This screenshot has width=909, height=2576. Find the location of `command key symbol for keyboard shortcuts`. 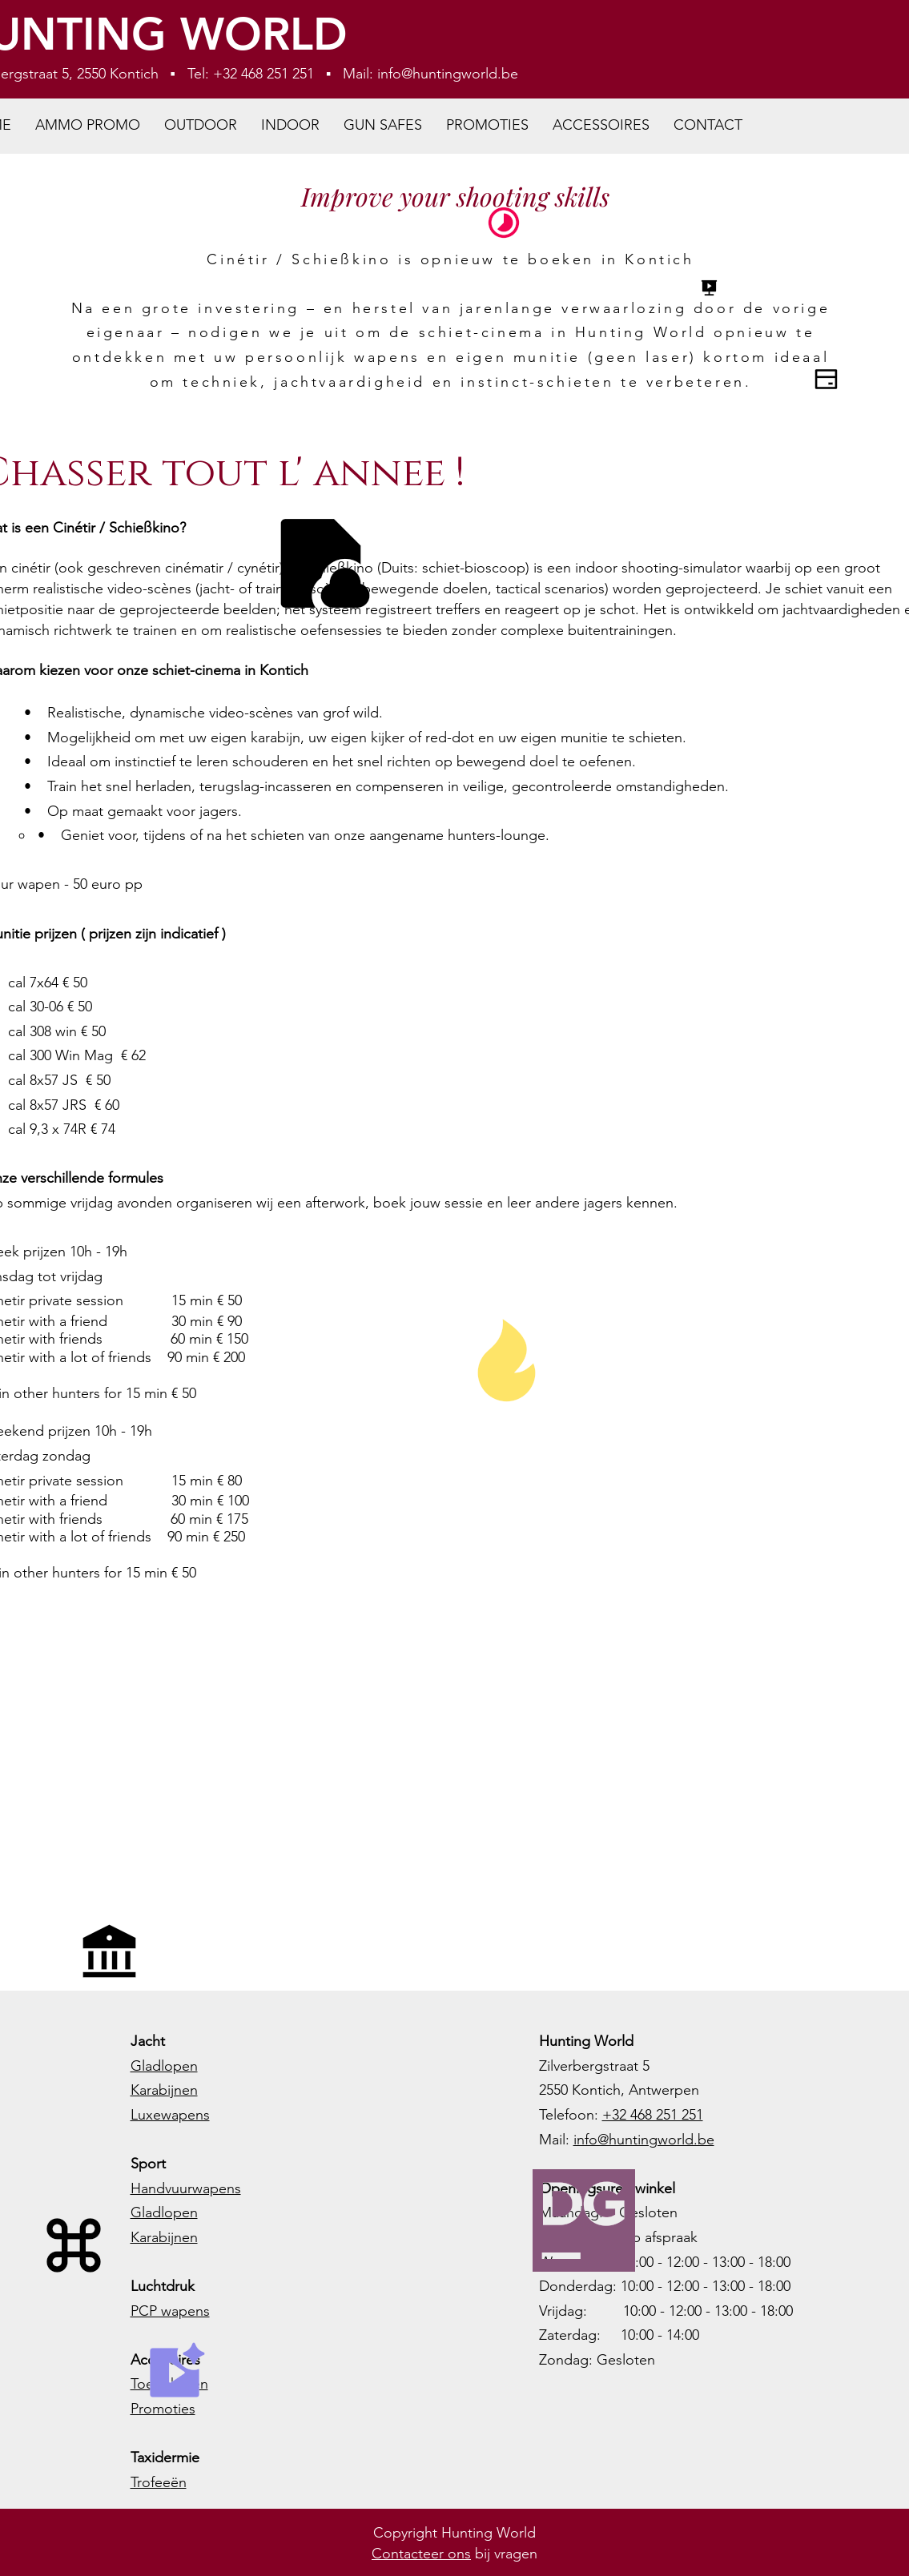

command key symbol for keyboard shortcuts is located at coordinates (74, 2245).